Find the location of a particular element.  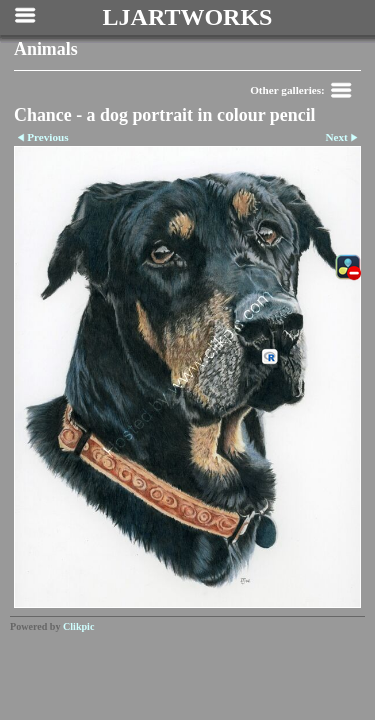

uninstall DaVinci Resolve application is located at coordinates (348, 267).